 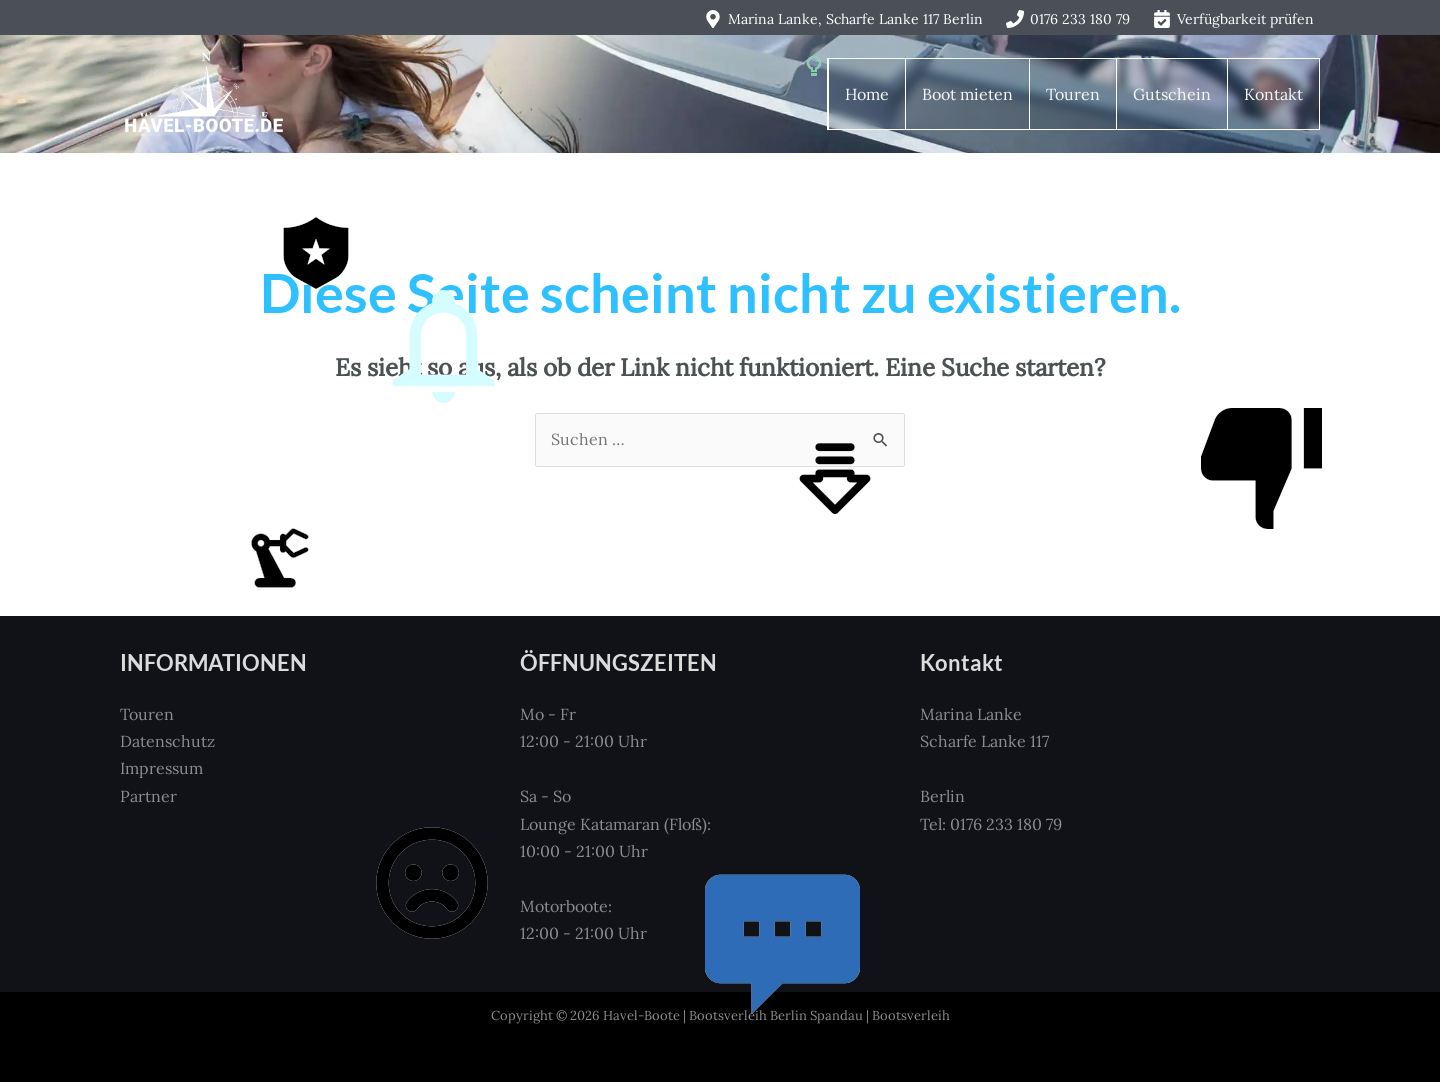 I want to click on open chat or messaging, so click(x=782, y=944).